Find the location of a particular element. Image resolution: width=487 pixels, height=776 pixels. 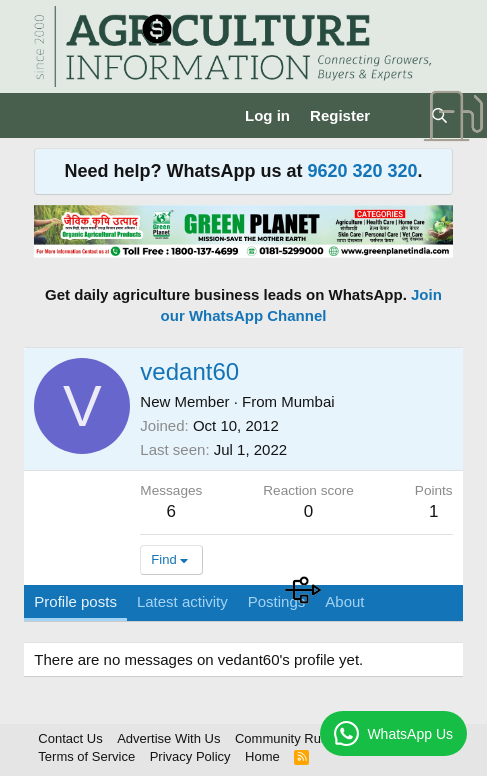

view your account balance is located at coordinates (157, 29).